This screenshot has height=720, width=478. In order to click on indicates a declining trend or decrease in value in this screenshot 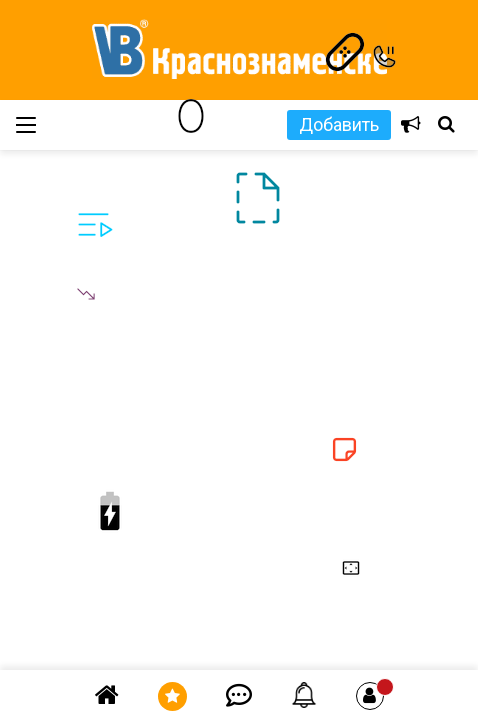, I will do `click(86, 294)`.